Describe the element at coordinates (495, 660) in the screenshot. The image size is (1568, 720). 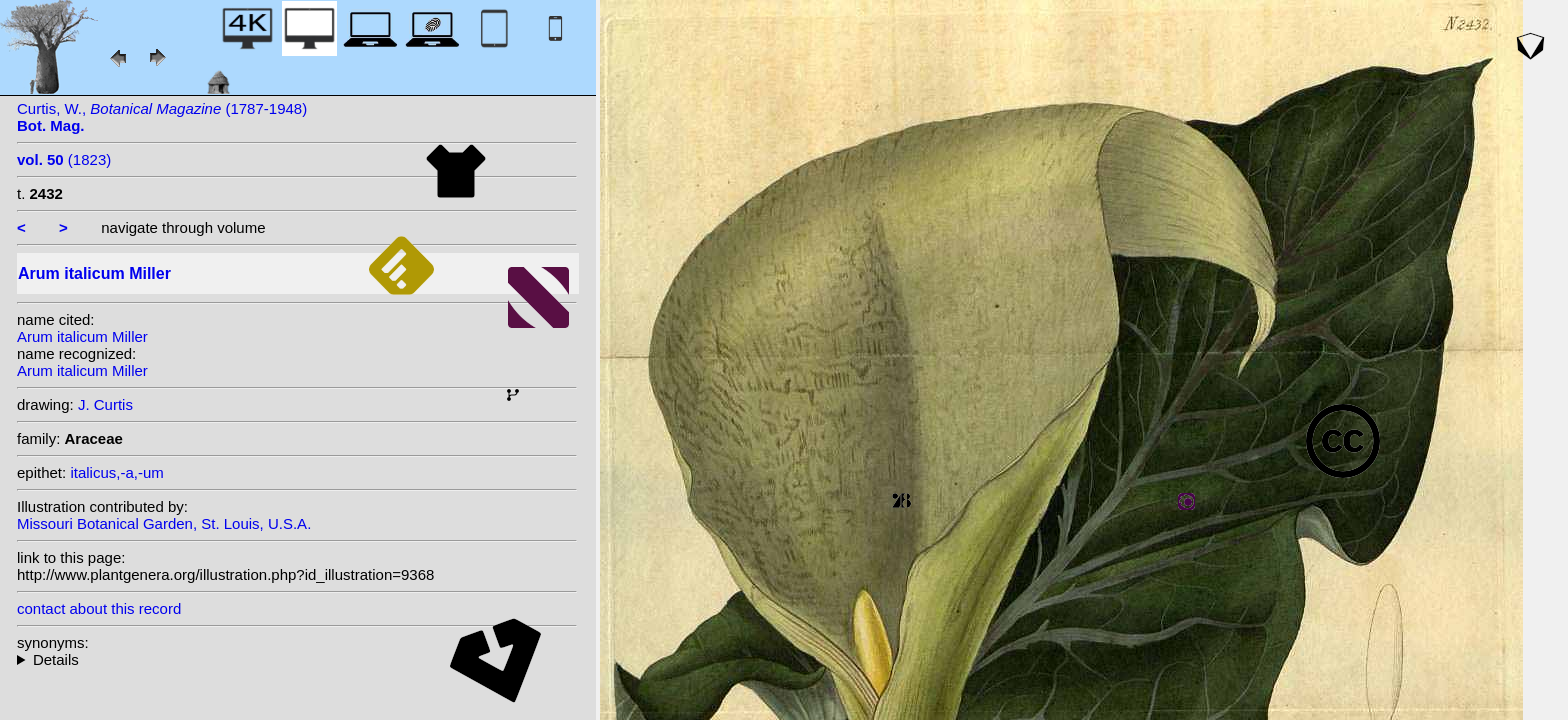
I see `open obtainium app` at that location.